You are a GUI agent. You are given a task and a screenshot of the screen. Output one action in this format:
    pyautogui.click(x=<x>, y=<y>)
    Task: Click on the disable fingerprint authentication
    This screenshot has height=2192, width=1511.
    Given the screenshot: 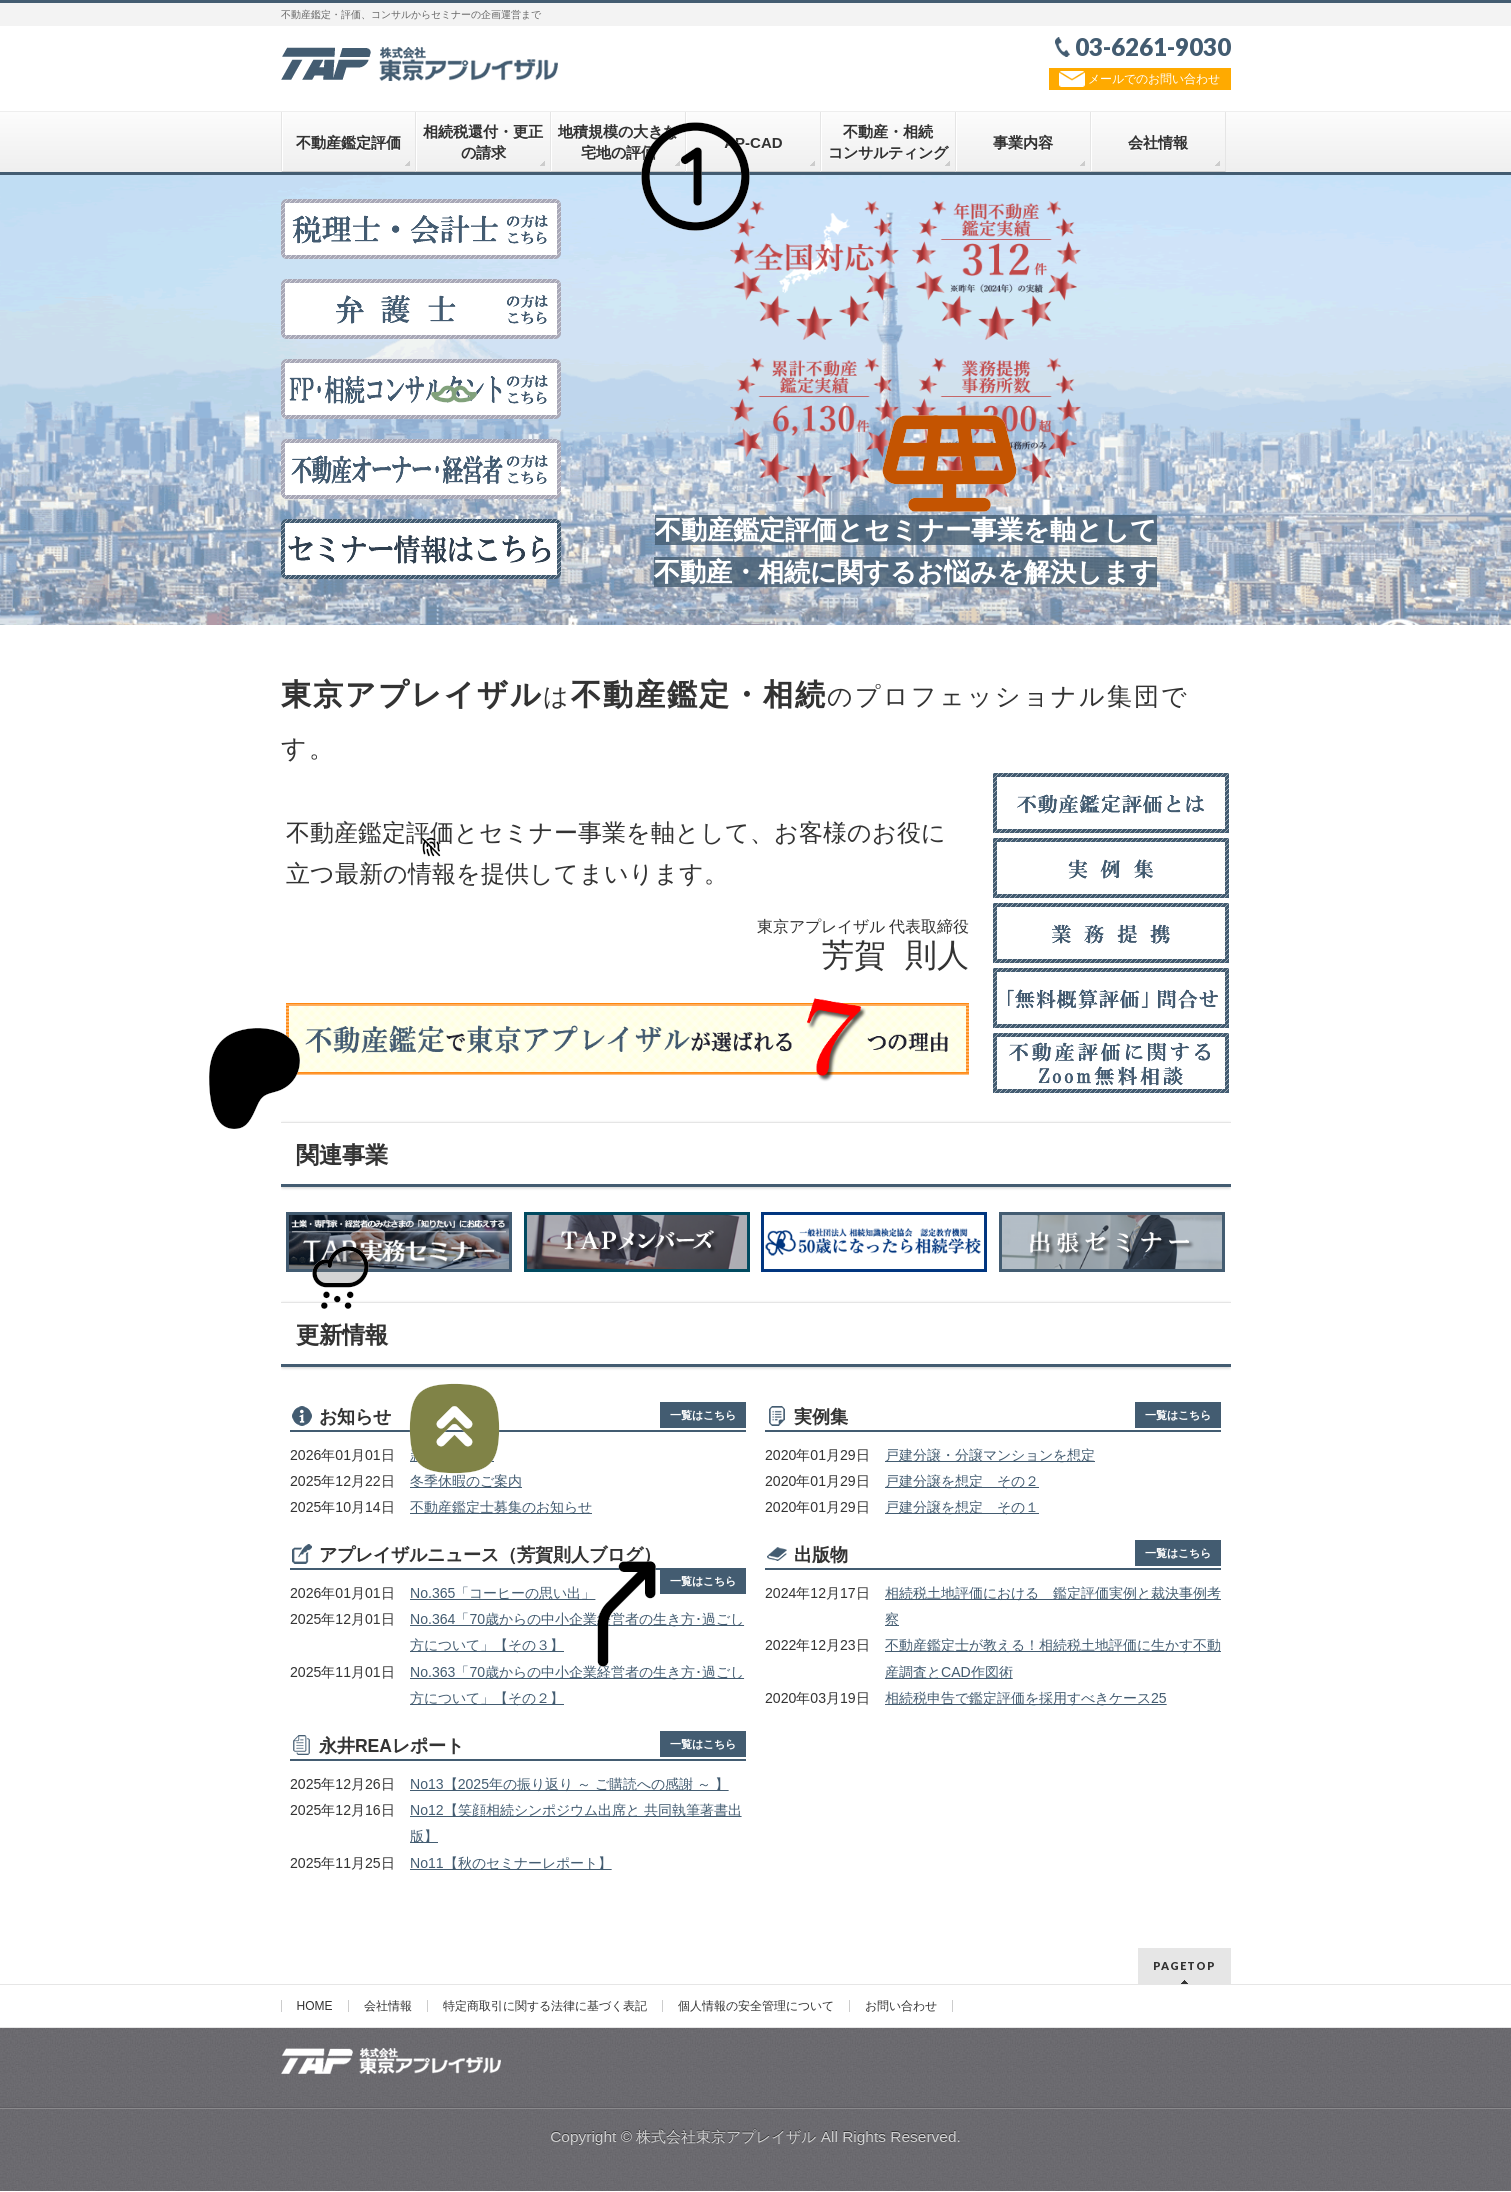 What is the action you would take?
    pyautogui.click(x=431, y=847)
    